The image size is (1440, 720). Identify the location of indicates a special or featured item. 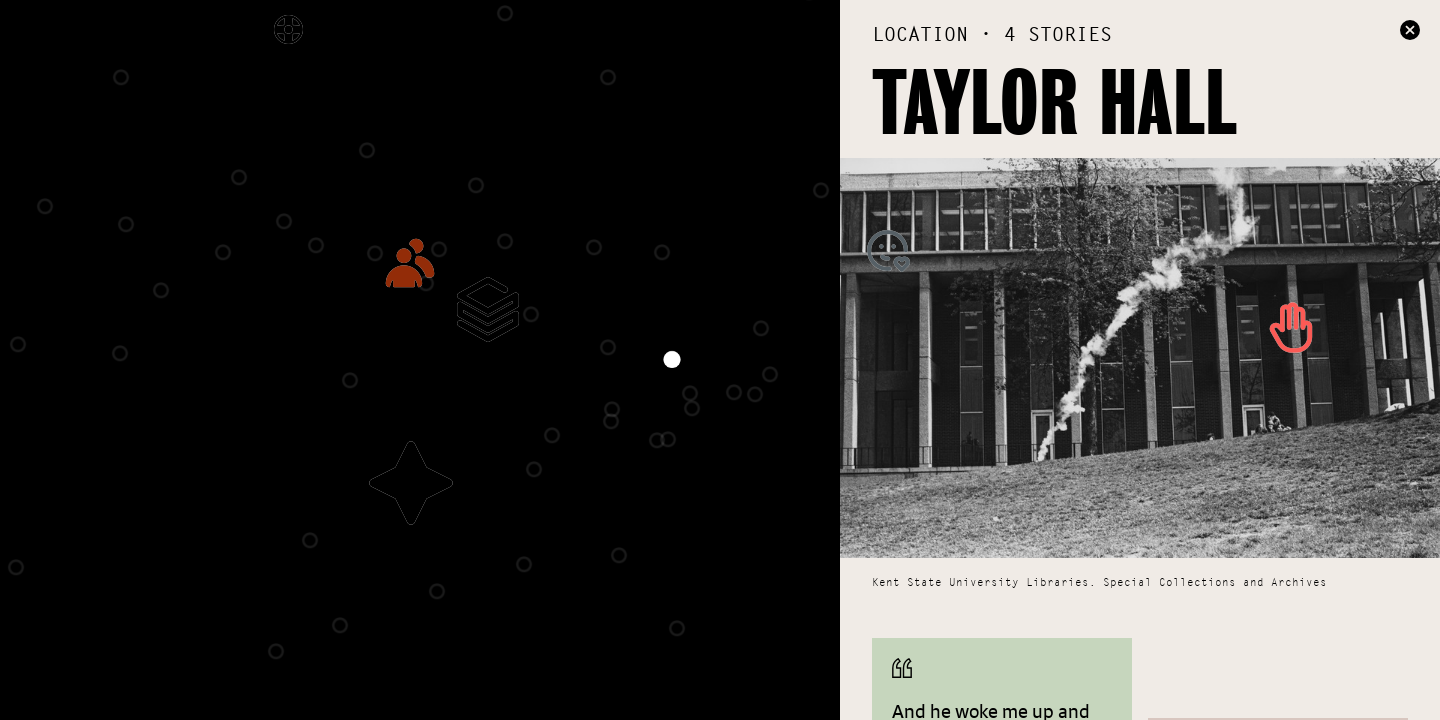
(411, 483).